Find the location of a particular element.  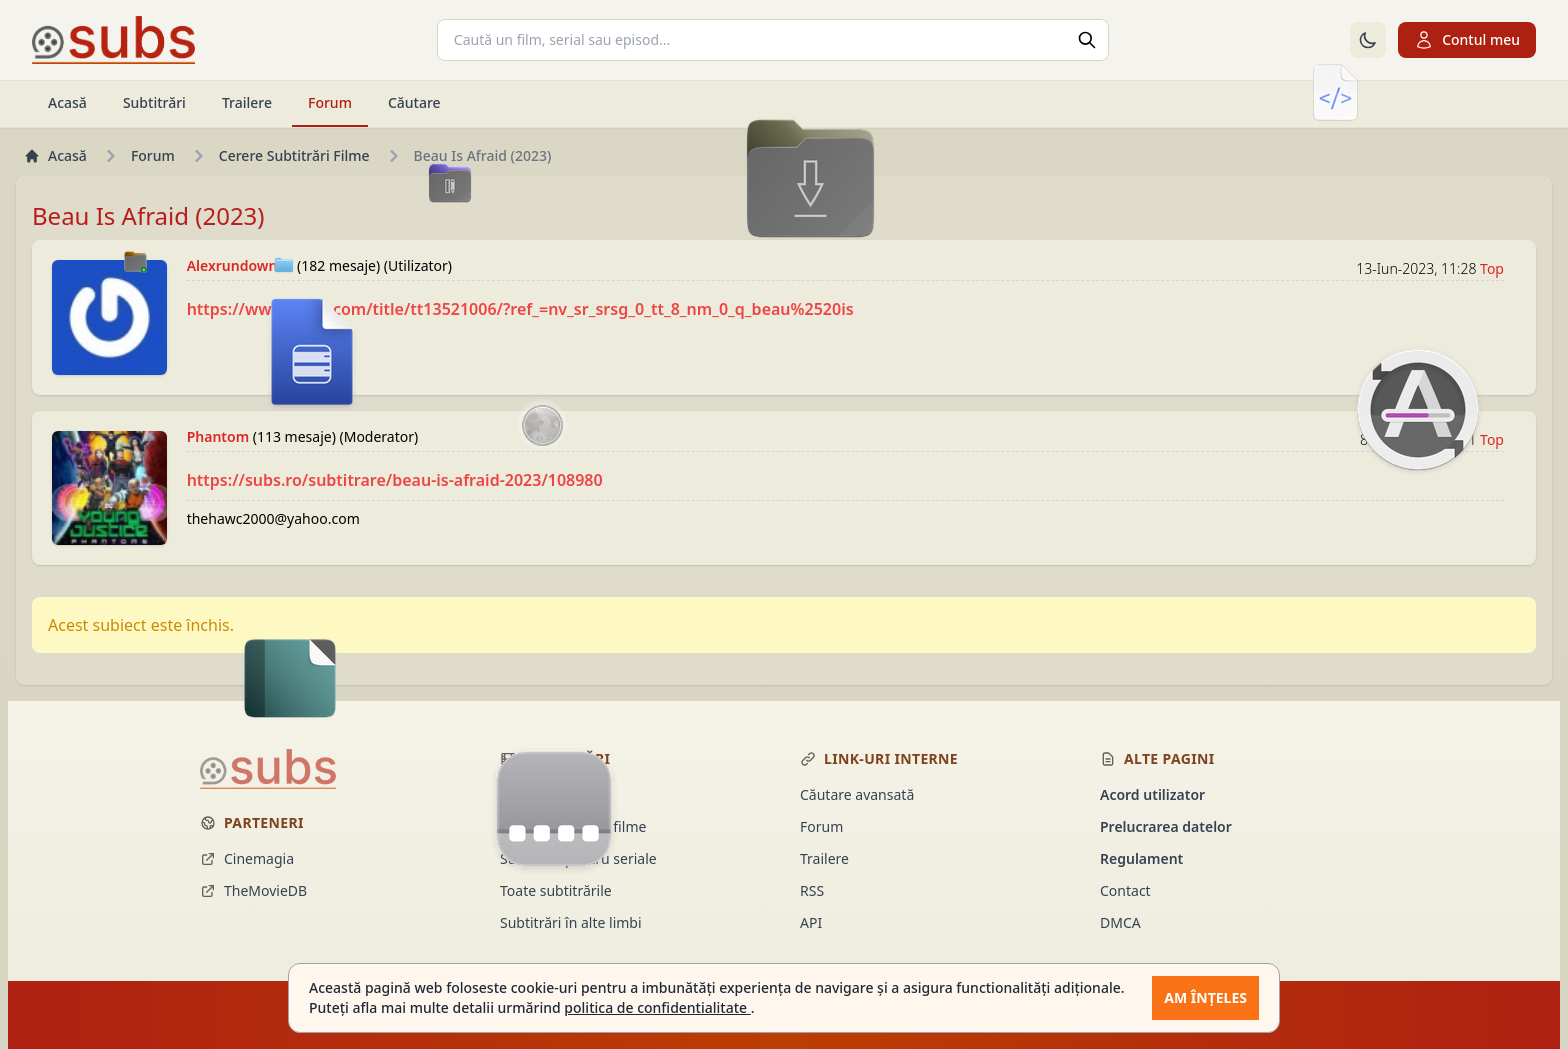

indicates clear weather conditions at night is located at coordinates (542, 425).